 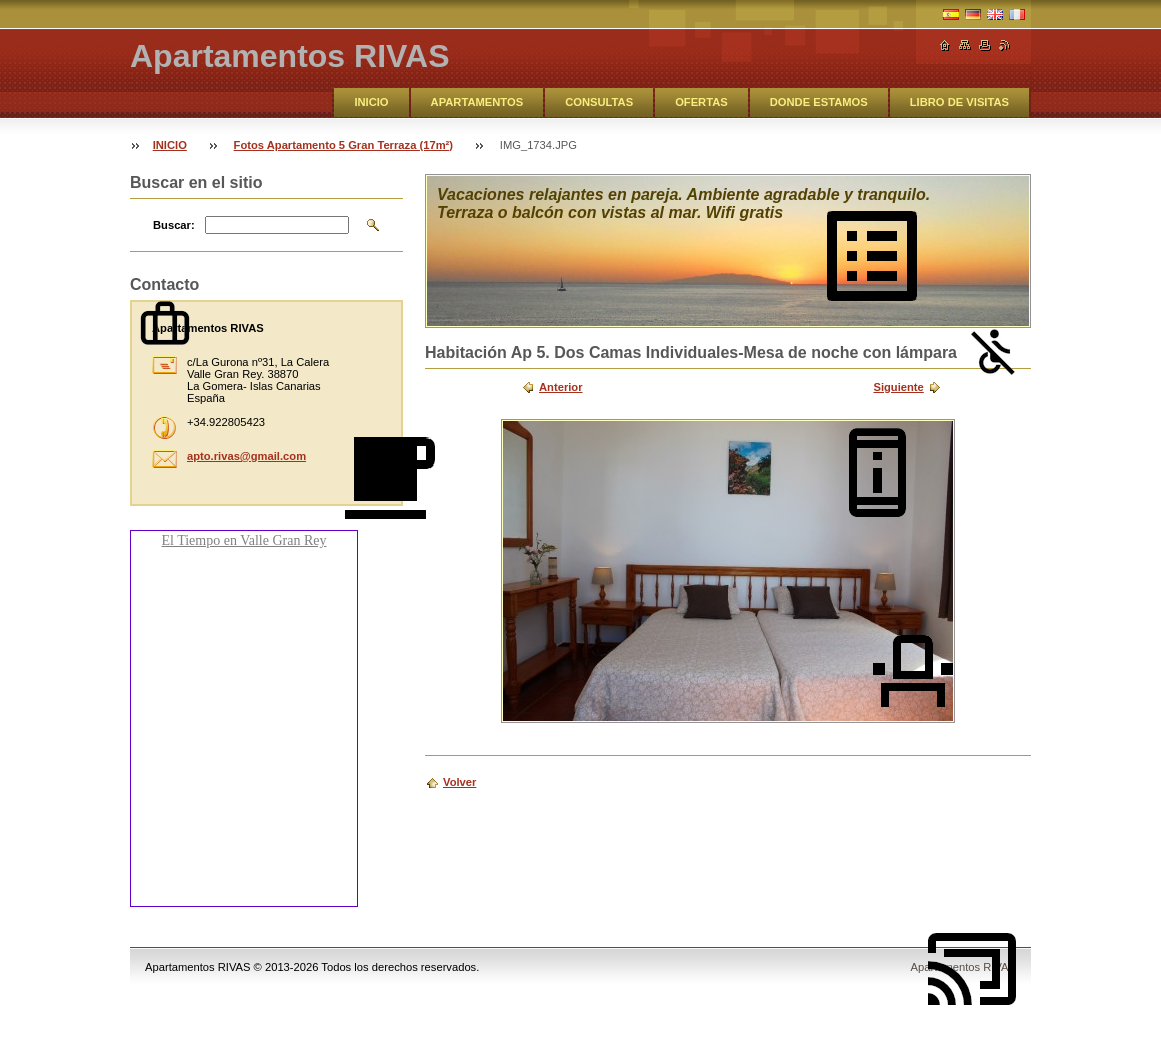 What do you see at coordinates (872, 256) in the screenshot?
I see `view list details or summary` at bounding box center [872, 256].